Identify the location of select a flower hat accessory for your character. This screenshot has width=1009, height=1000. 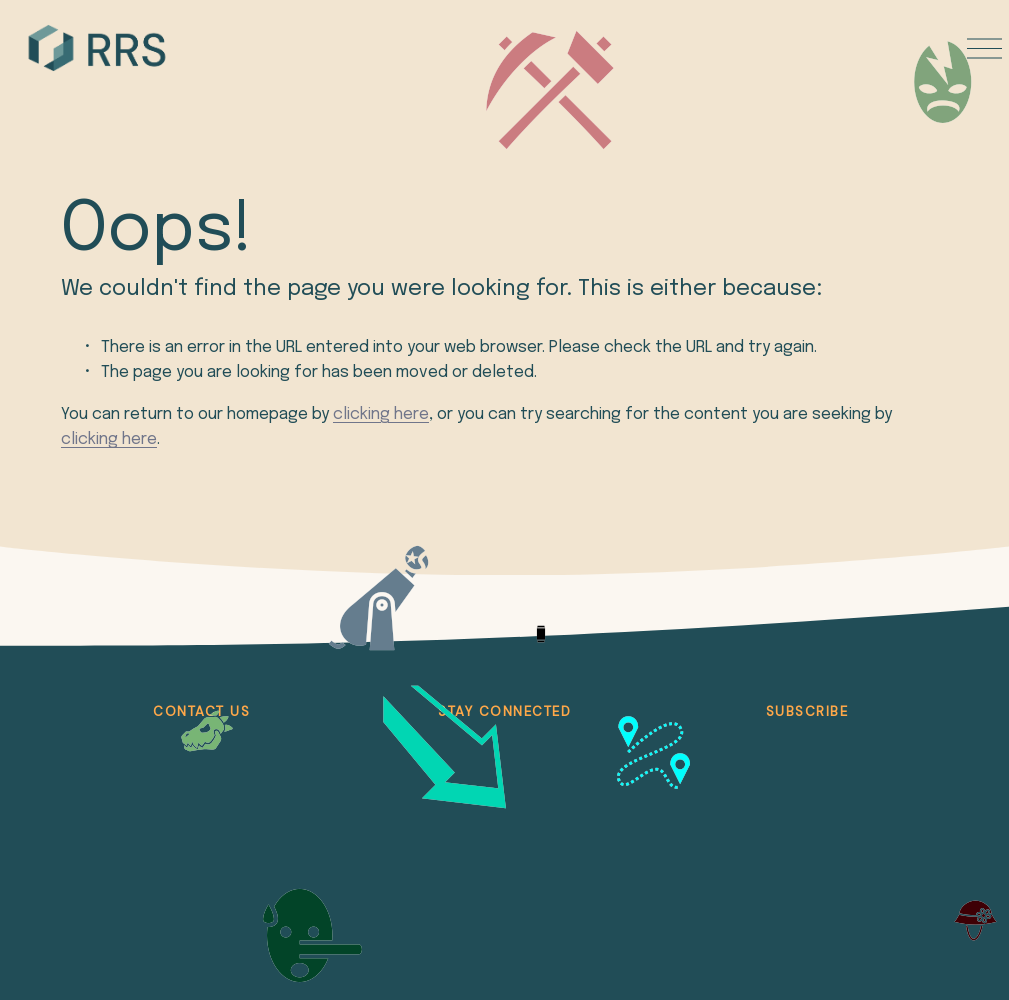
(975, 920).